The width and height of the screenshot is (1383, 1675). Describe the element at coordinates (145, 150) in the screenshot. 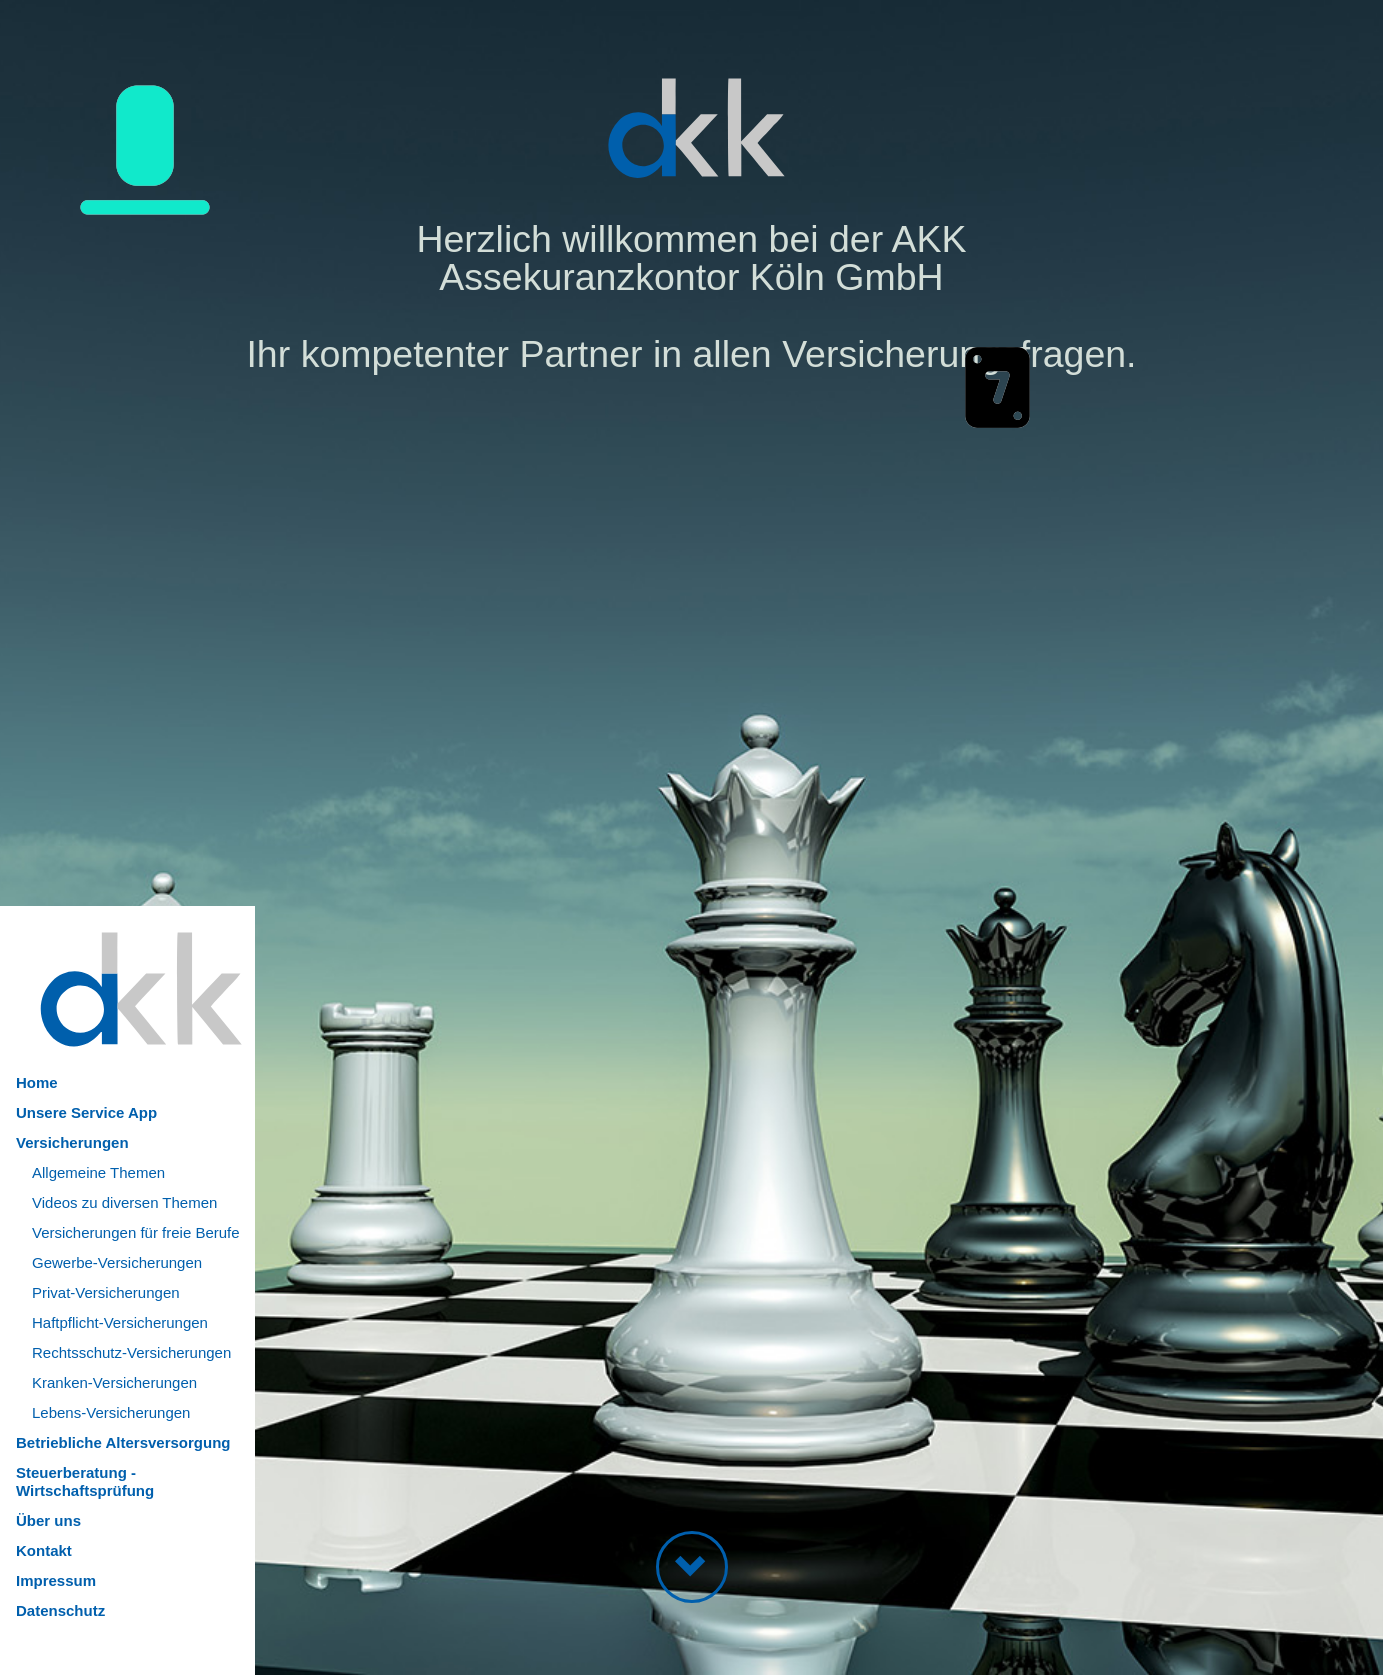

I see `align selected element to bottom` at that location.